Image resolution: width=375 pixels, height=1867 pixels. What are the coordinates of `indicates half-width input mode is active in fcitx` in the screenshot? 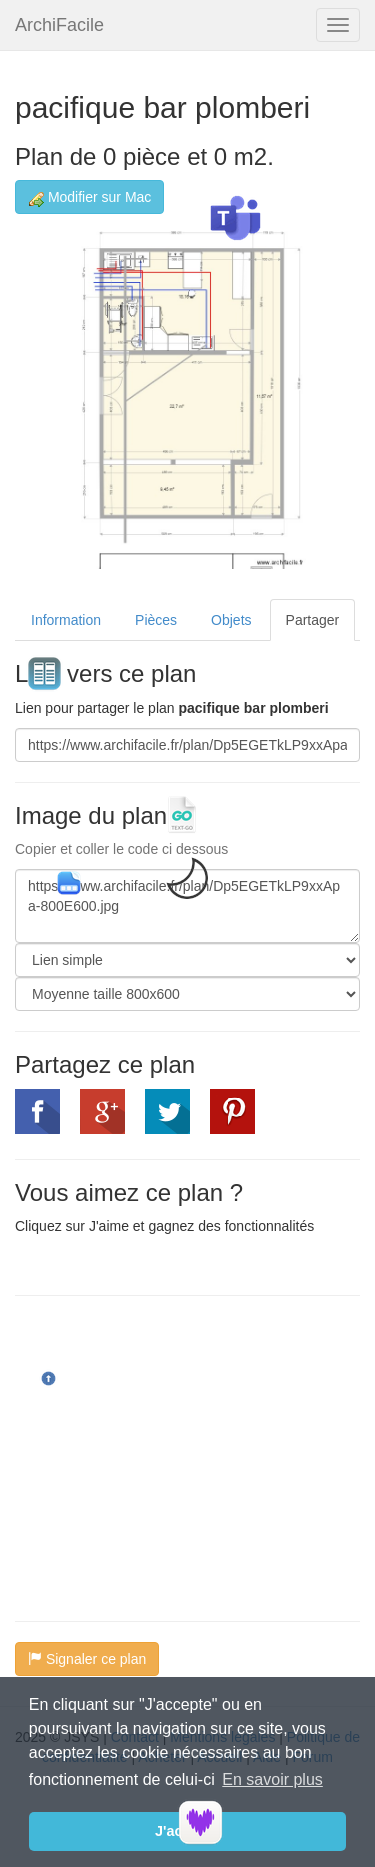 It's located at (187, 878).